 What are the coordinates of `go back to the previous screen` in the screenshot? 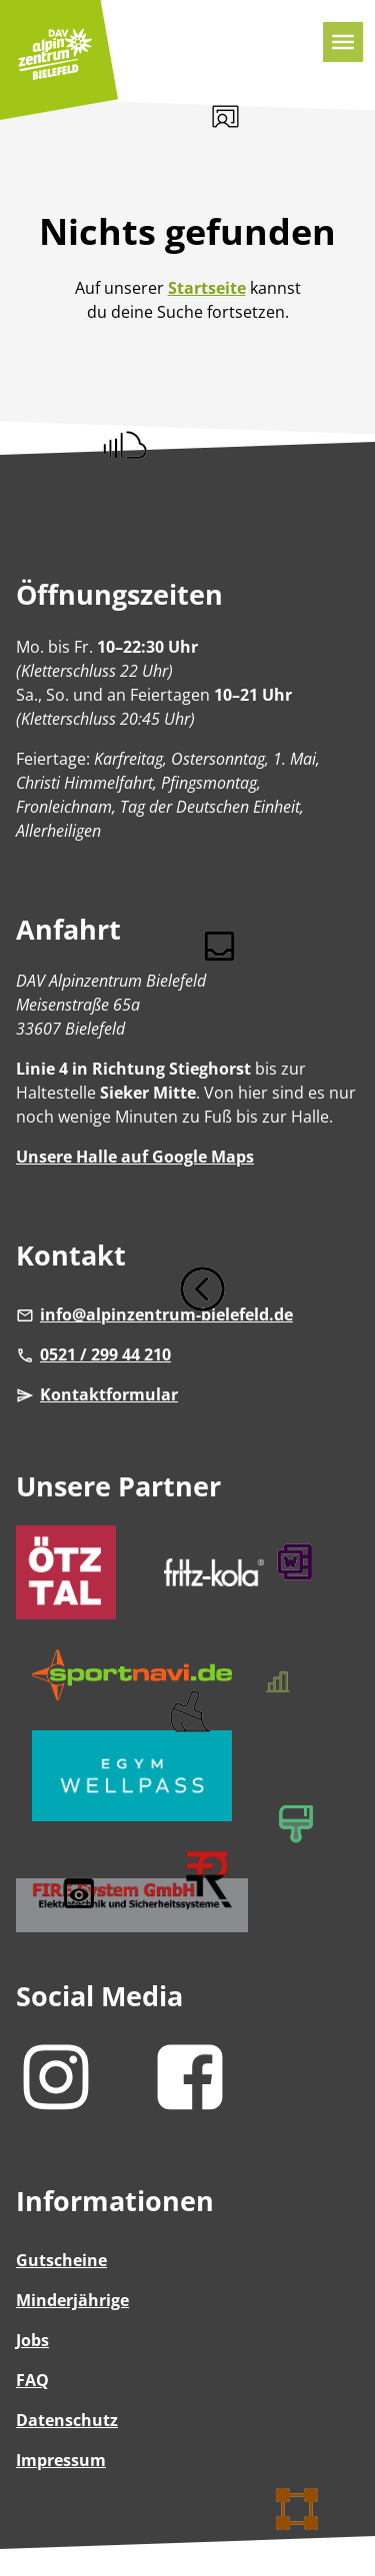 It's located at (202, 1288).